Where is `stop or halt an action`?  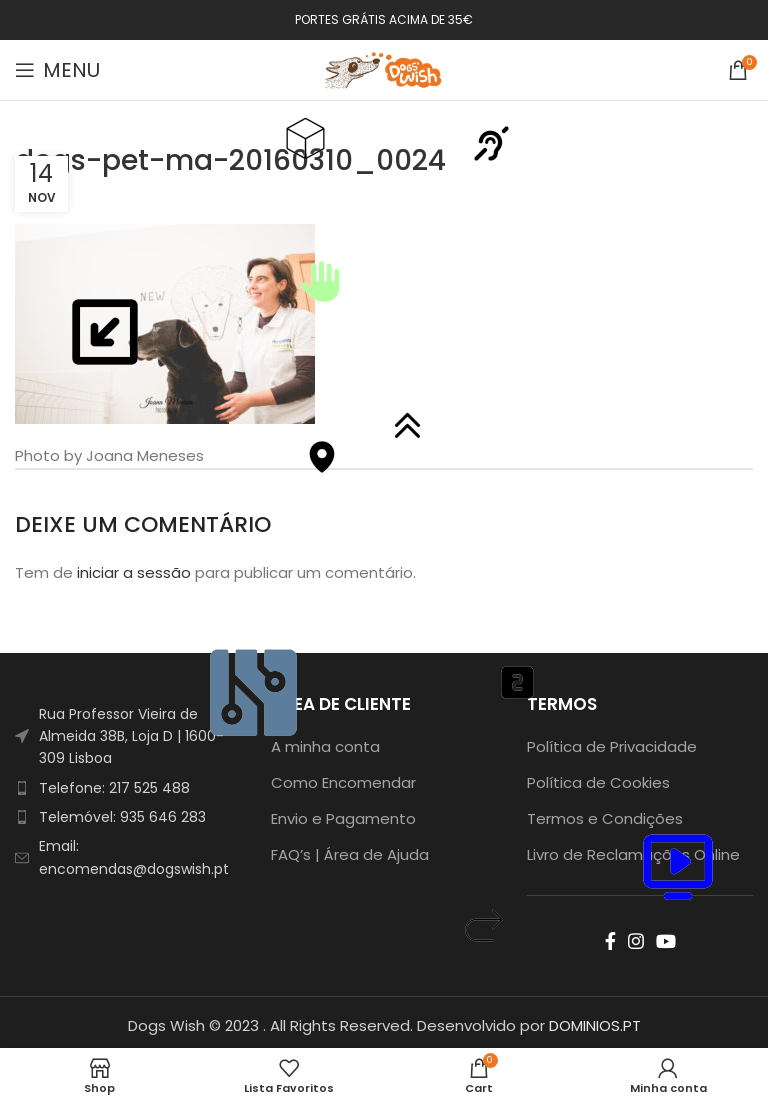
stop or halt an action is located at coordinates (321, 281).